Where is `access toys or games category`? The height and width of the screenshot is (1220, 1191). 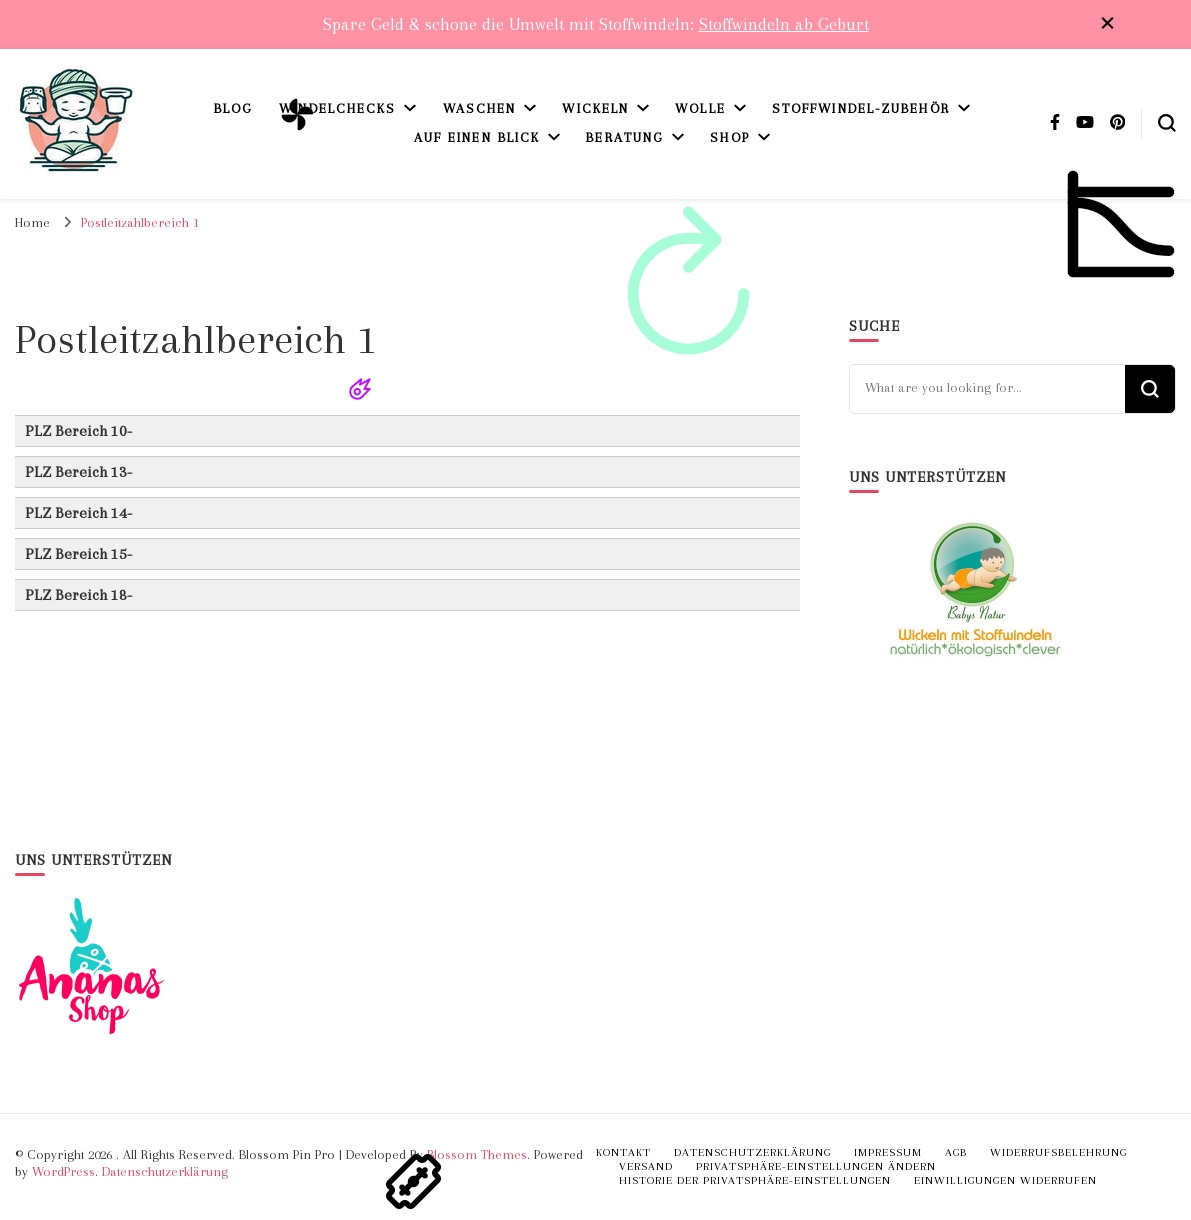
access toys or games category is located at coordinates (297, 114).